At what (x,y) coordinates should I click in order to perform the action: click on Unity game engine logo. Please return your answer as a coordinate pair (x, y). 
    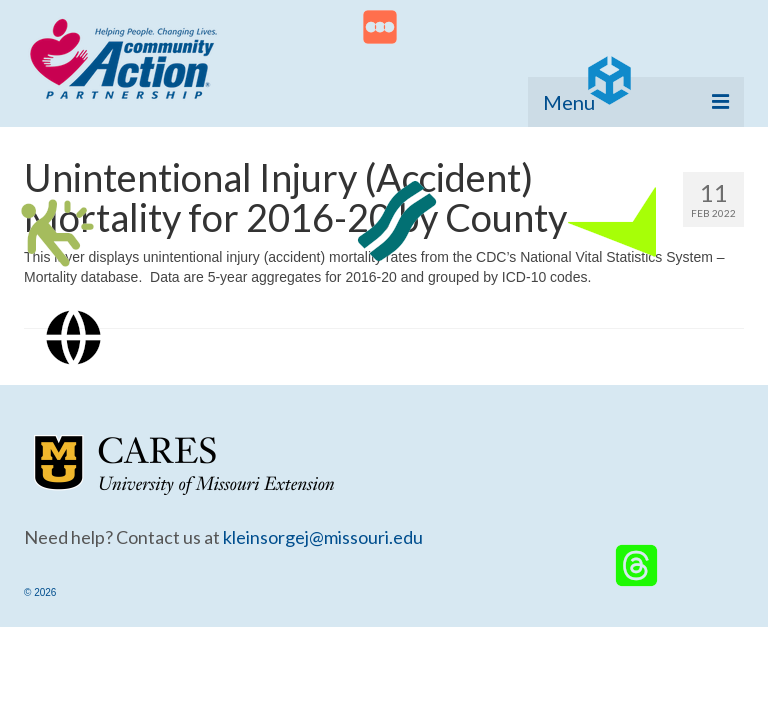
    Looking at the image, I should click on (609, 80).